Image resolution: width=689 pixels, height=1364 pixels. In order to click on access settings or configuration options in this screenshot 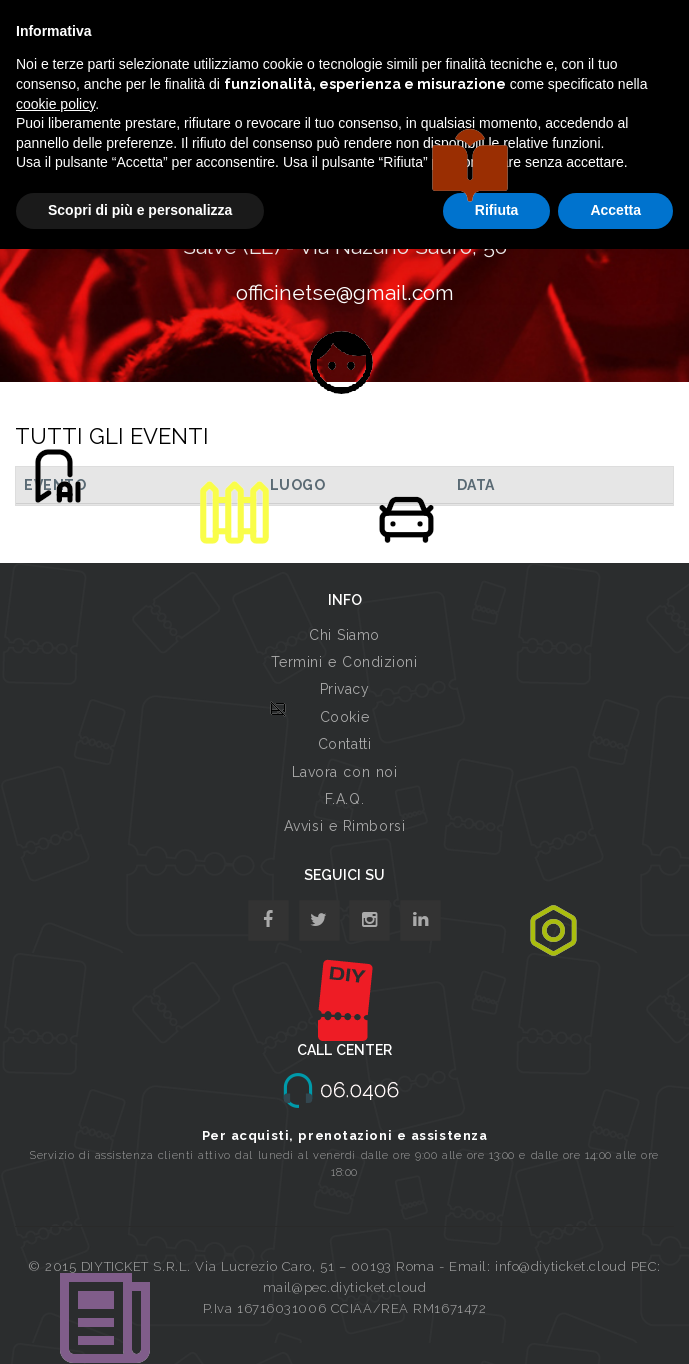, I will do `click(553, 930)`.